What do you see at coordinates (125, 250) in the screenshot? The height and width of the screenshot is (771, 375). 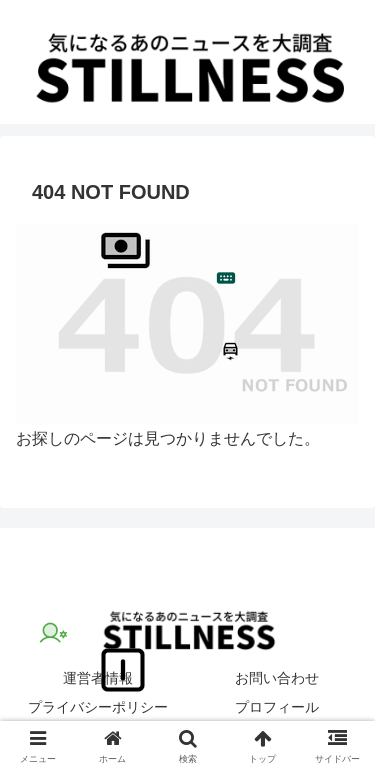 I see `access payment methods` at bounding box center [125, 250].